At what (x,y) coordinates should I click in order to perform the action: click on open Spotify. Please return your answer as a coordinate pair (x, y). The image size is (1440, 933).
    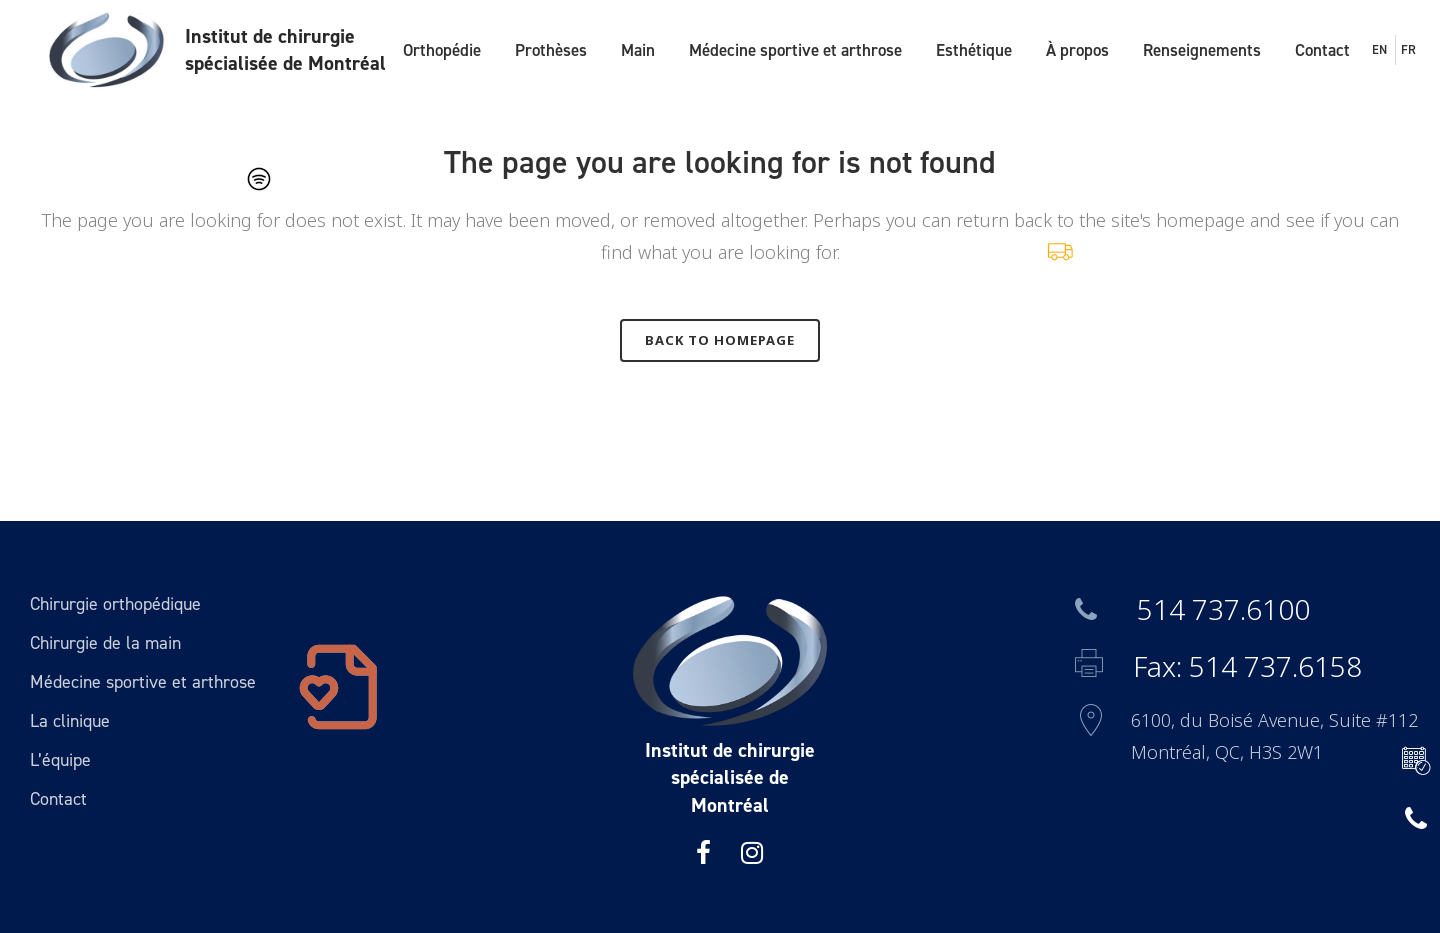
    Looking at the image, I should click on (259, 179).